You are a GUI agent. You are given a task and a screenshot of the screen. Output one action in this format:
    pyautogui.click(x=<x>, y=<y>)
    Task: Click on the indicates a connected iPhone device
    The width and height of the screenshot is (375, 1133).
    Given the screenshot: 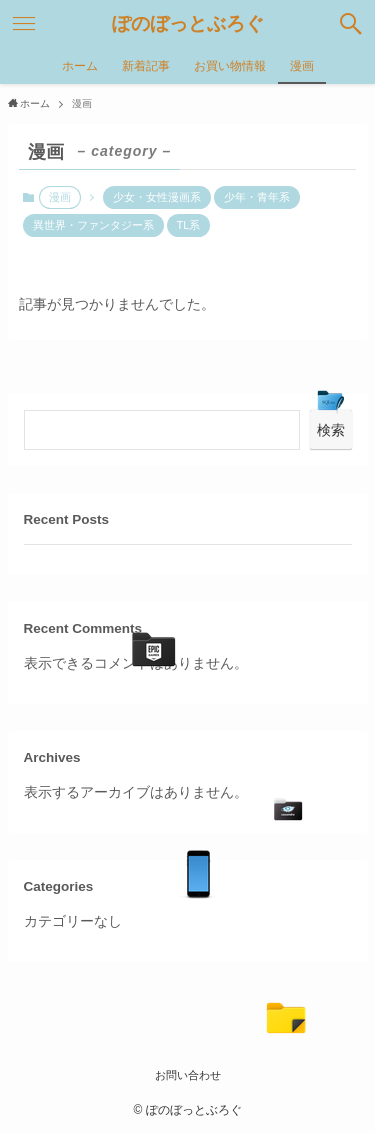 What is the action you would take?
    pyautogui.click(x=198, y=874)
    